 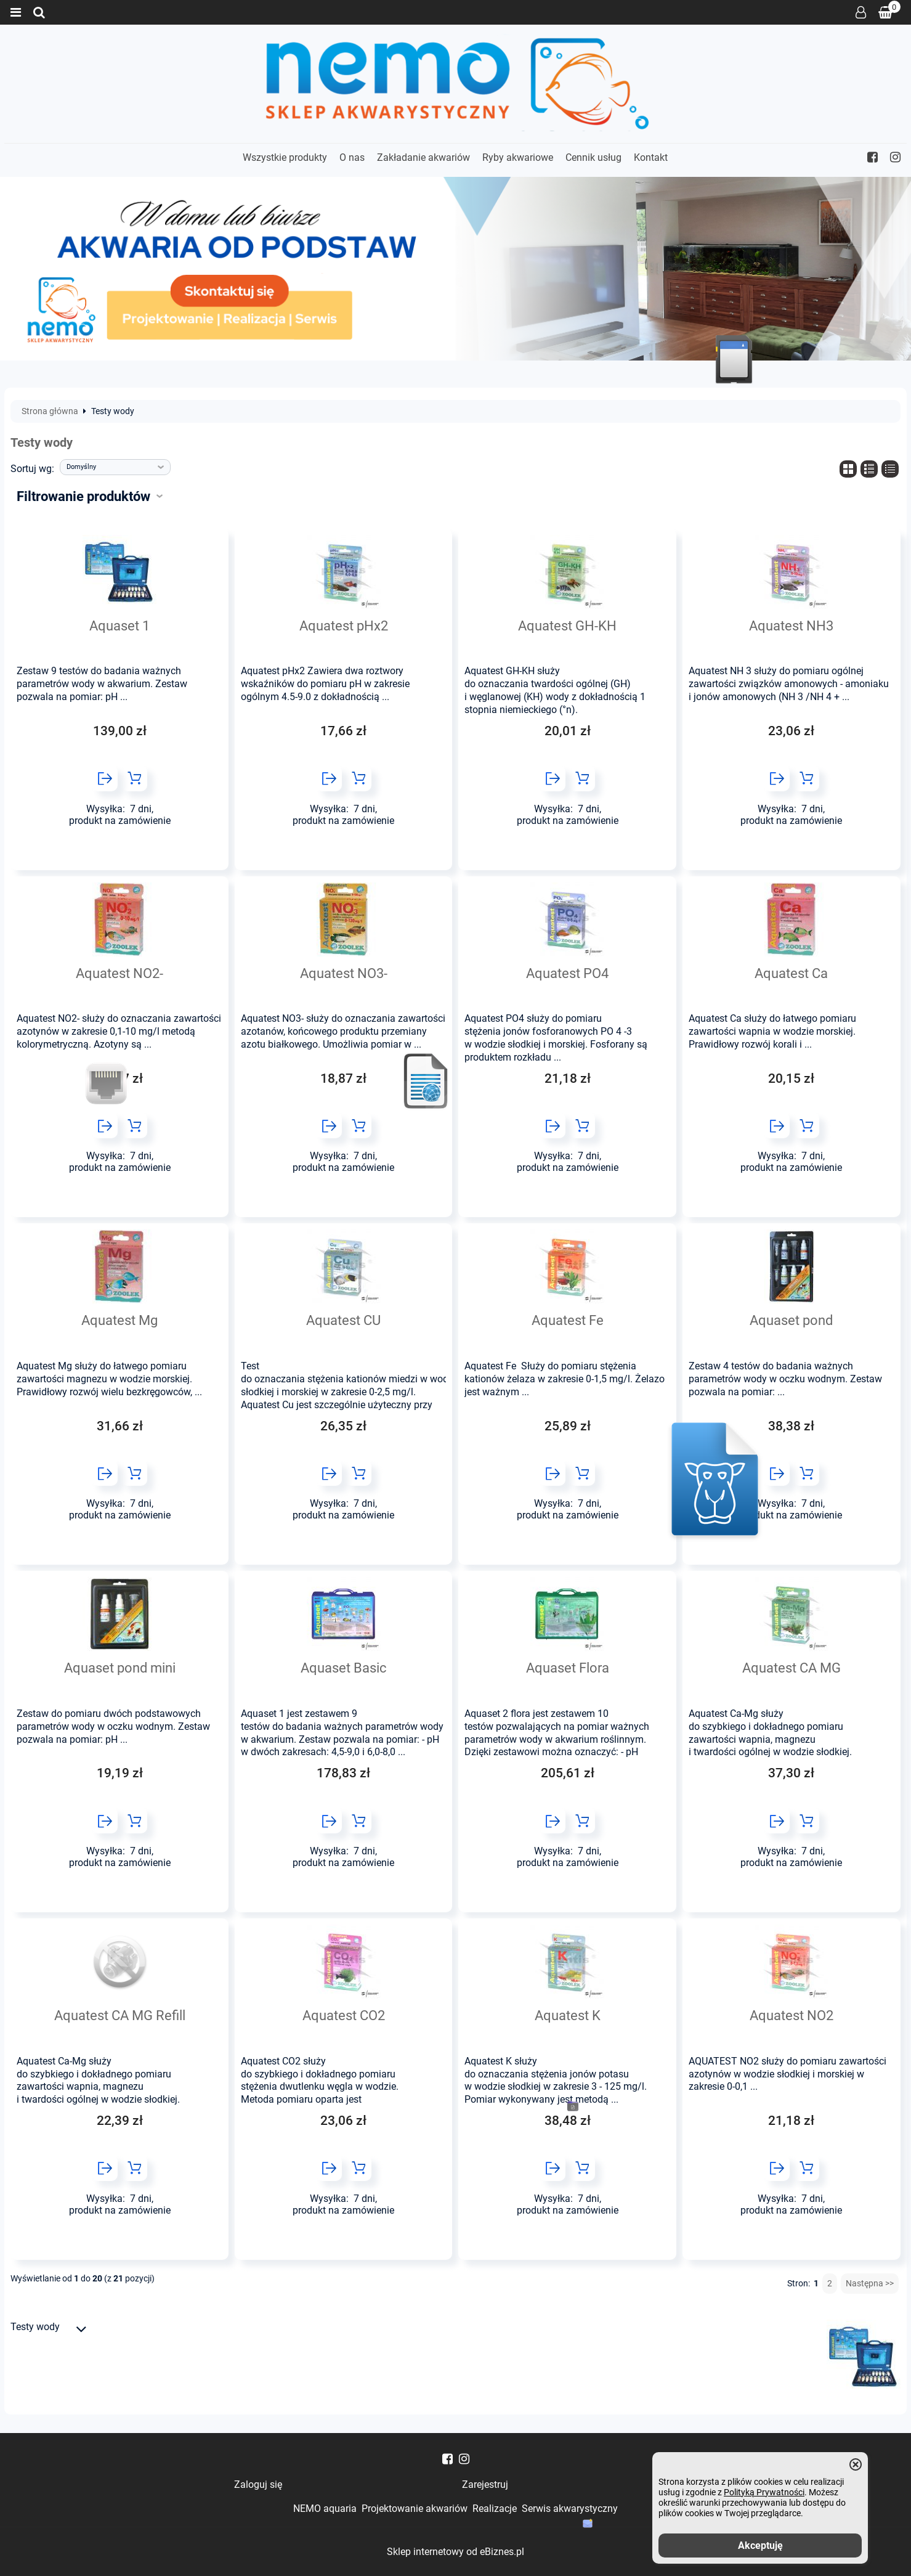 What do you see at coordinates (734, 359) in the screenshot?
I see `access SD card or memory card storage` at bounding box center [734, 359].